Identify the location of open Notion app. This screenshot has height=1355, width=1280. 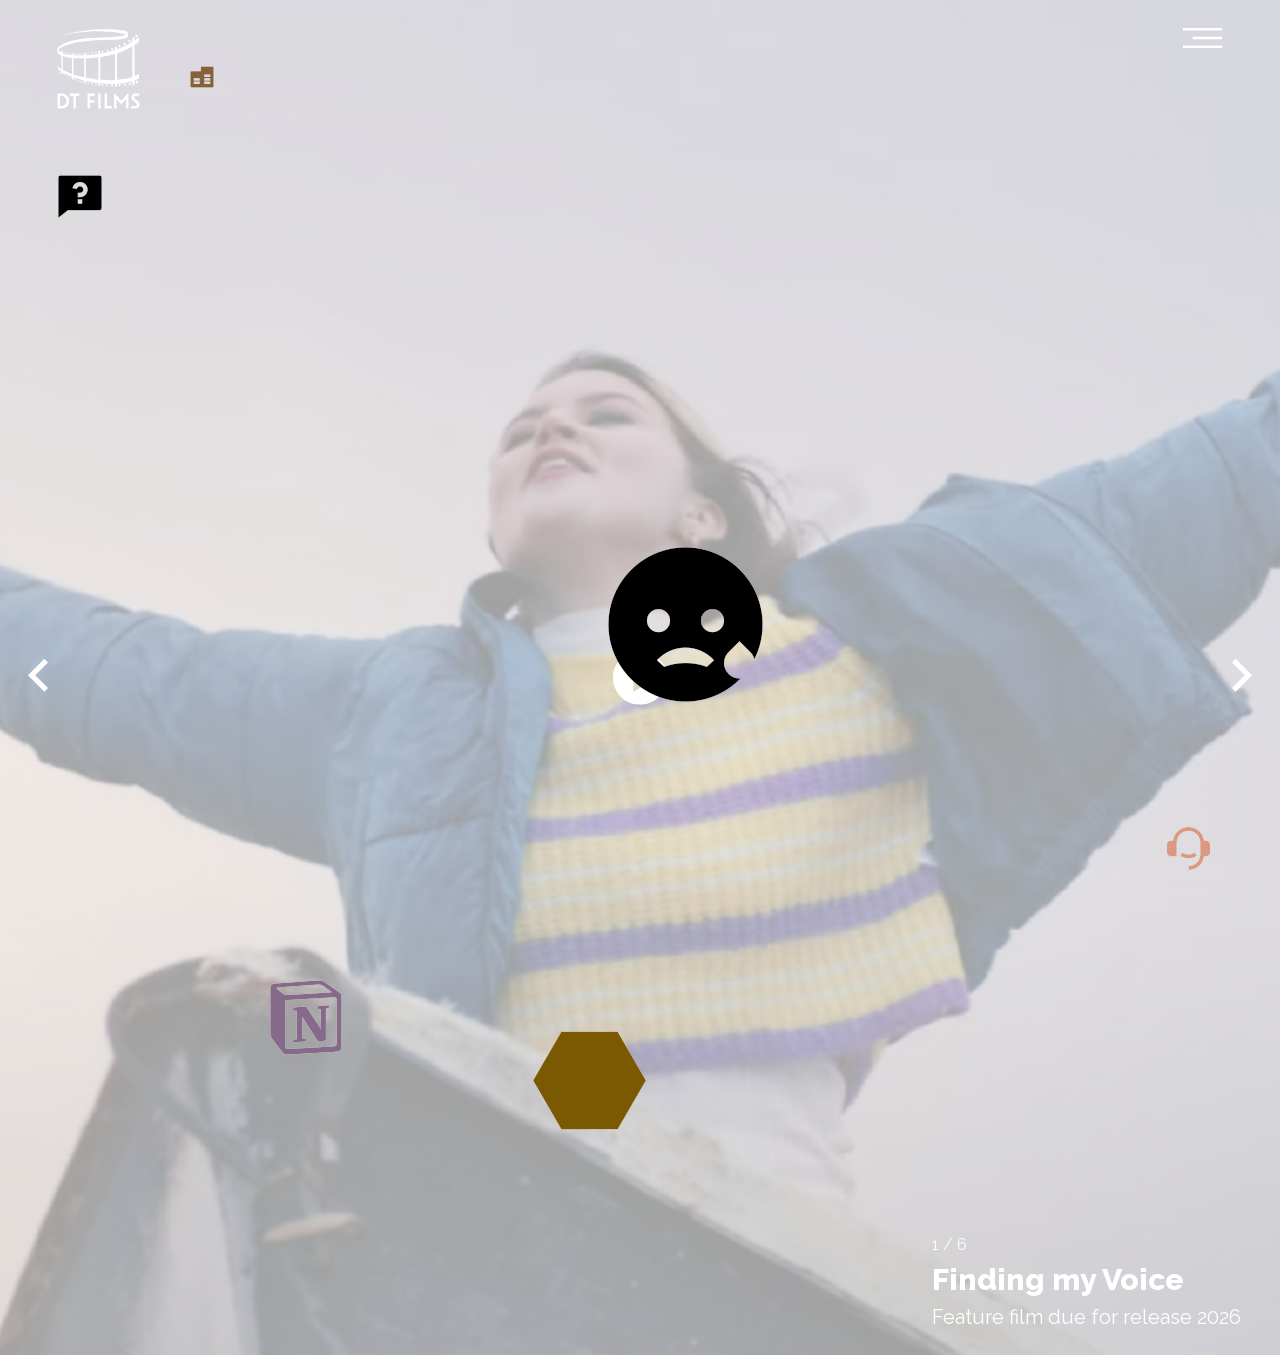
(307, 1017).